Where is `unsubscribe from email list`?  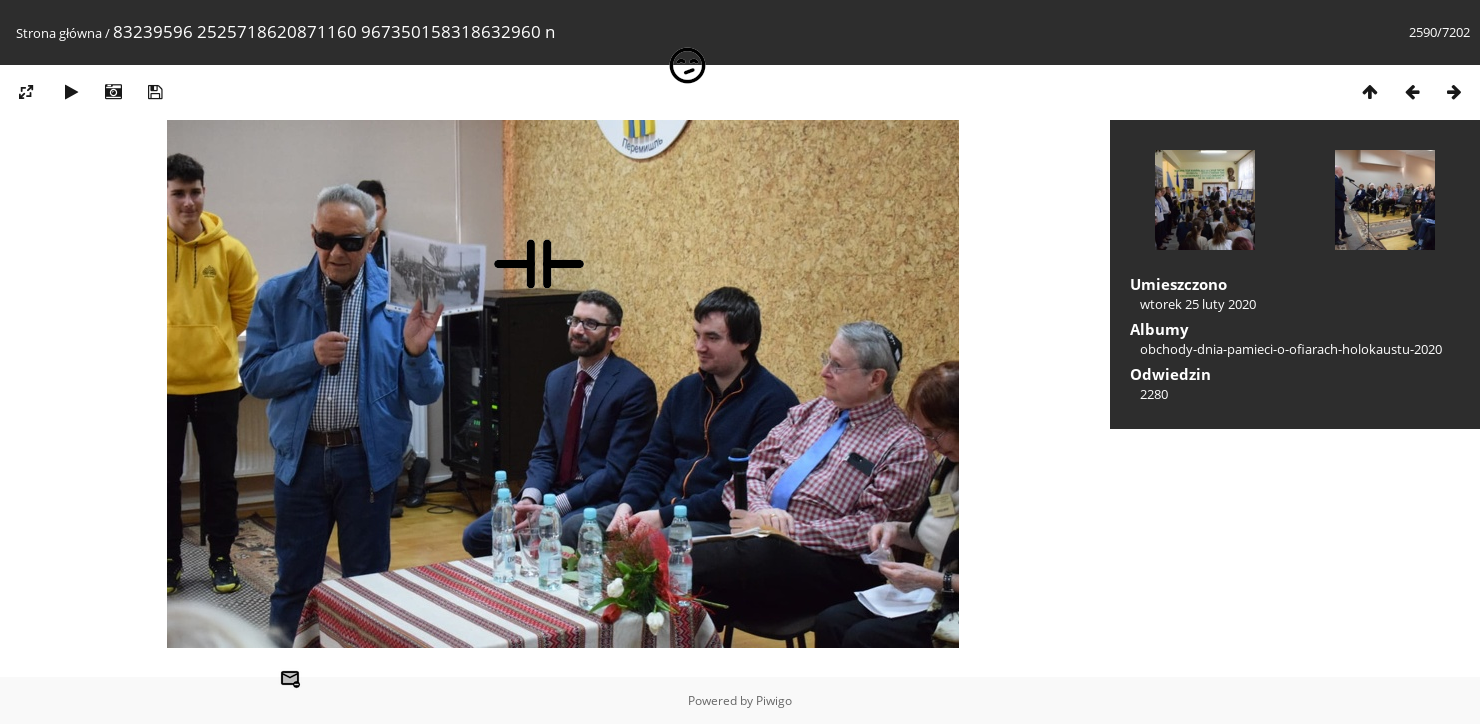 unsubscribe from email list is located at coordinates (290, 680).